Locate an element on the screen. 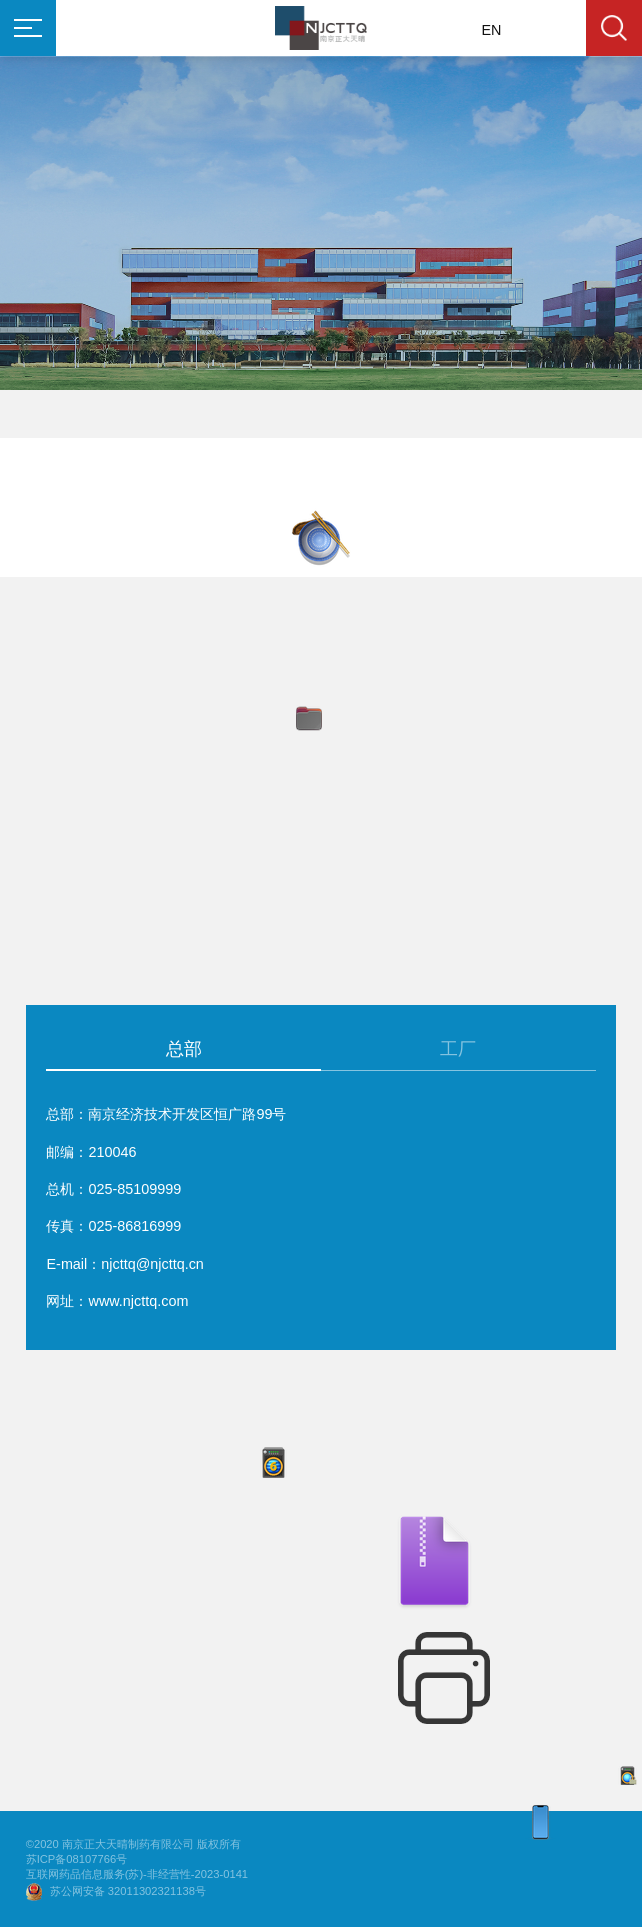  a bzip-compressed tar archive file is located at coordinates (434, 1562).